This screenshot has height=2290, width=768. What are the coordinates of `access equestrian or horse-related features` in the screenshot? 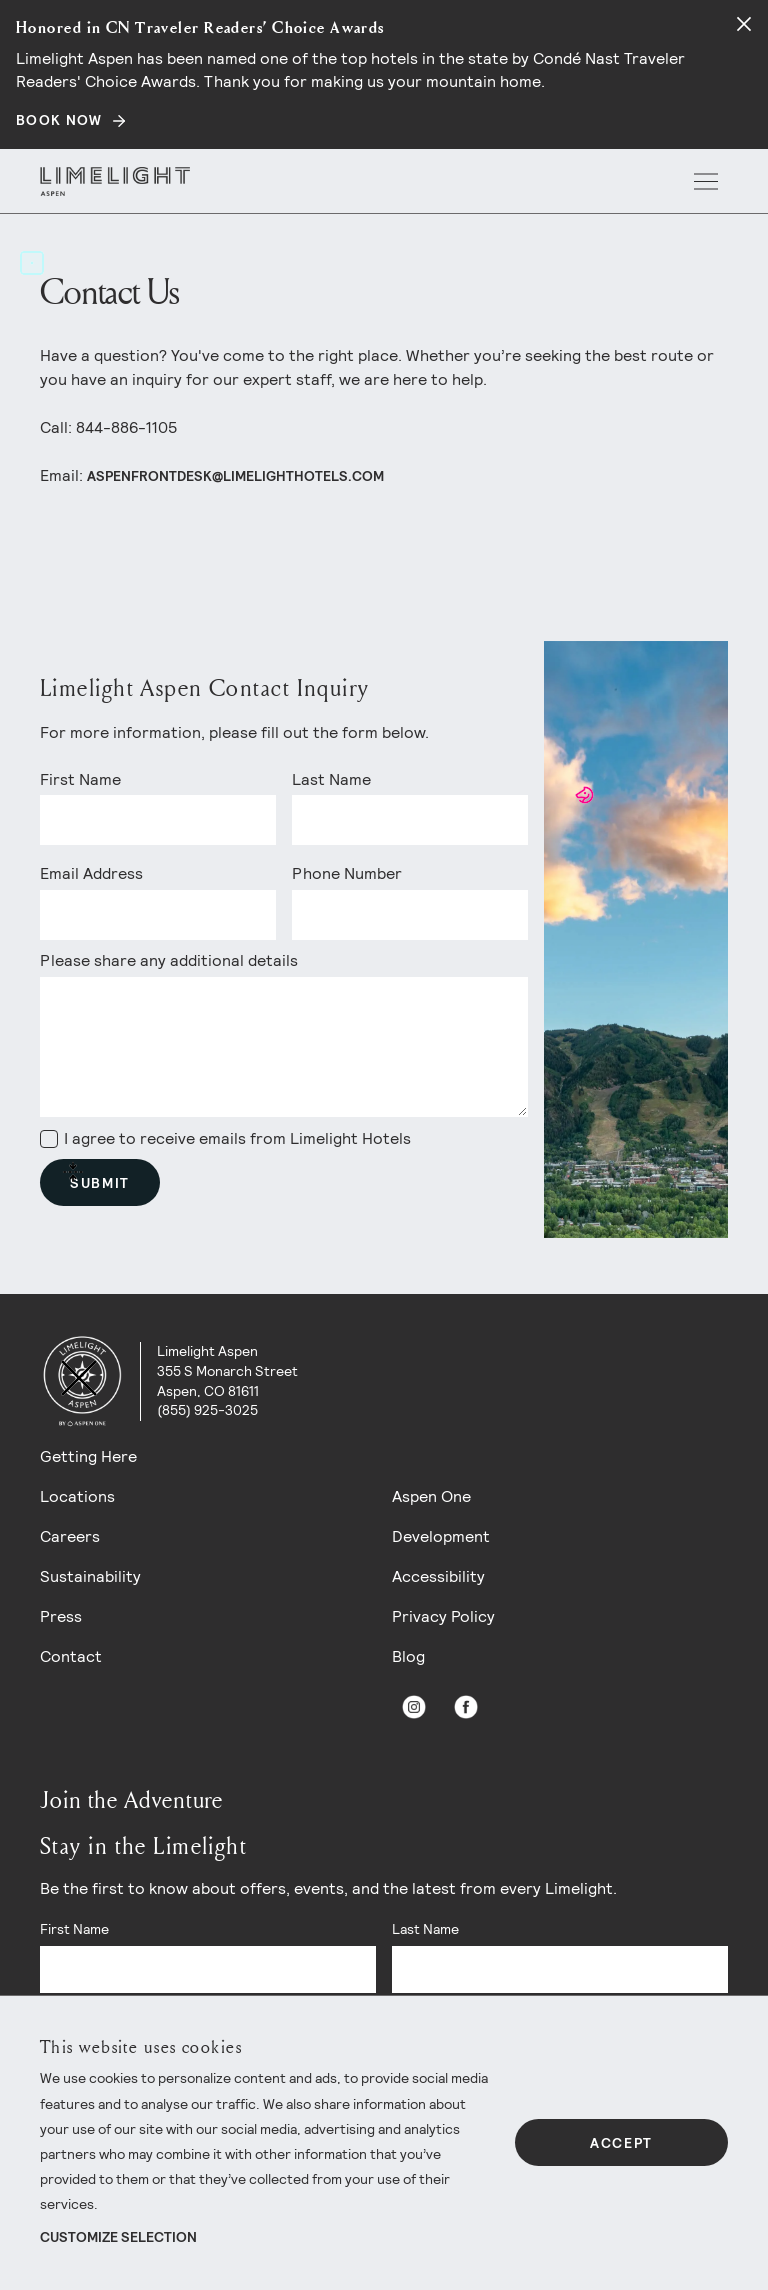 It's located at (585, 795).